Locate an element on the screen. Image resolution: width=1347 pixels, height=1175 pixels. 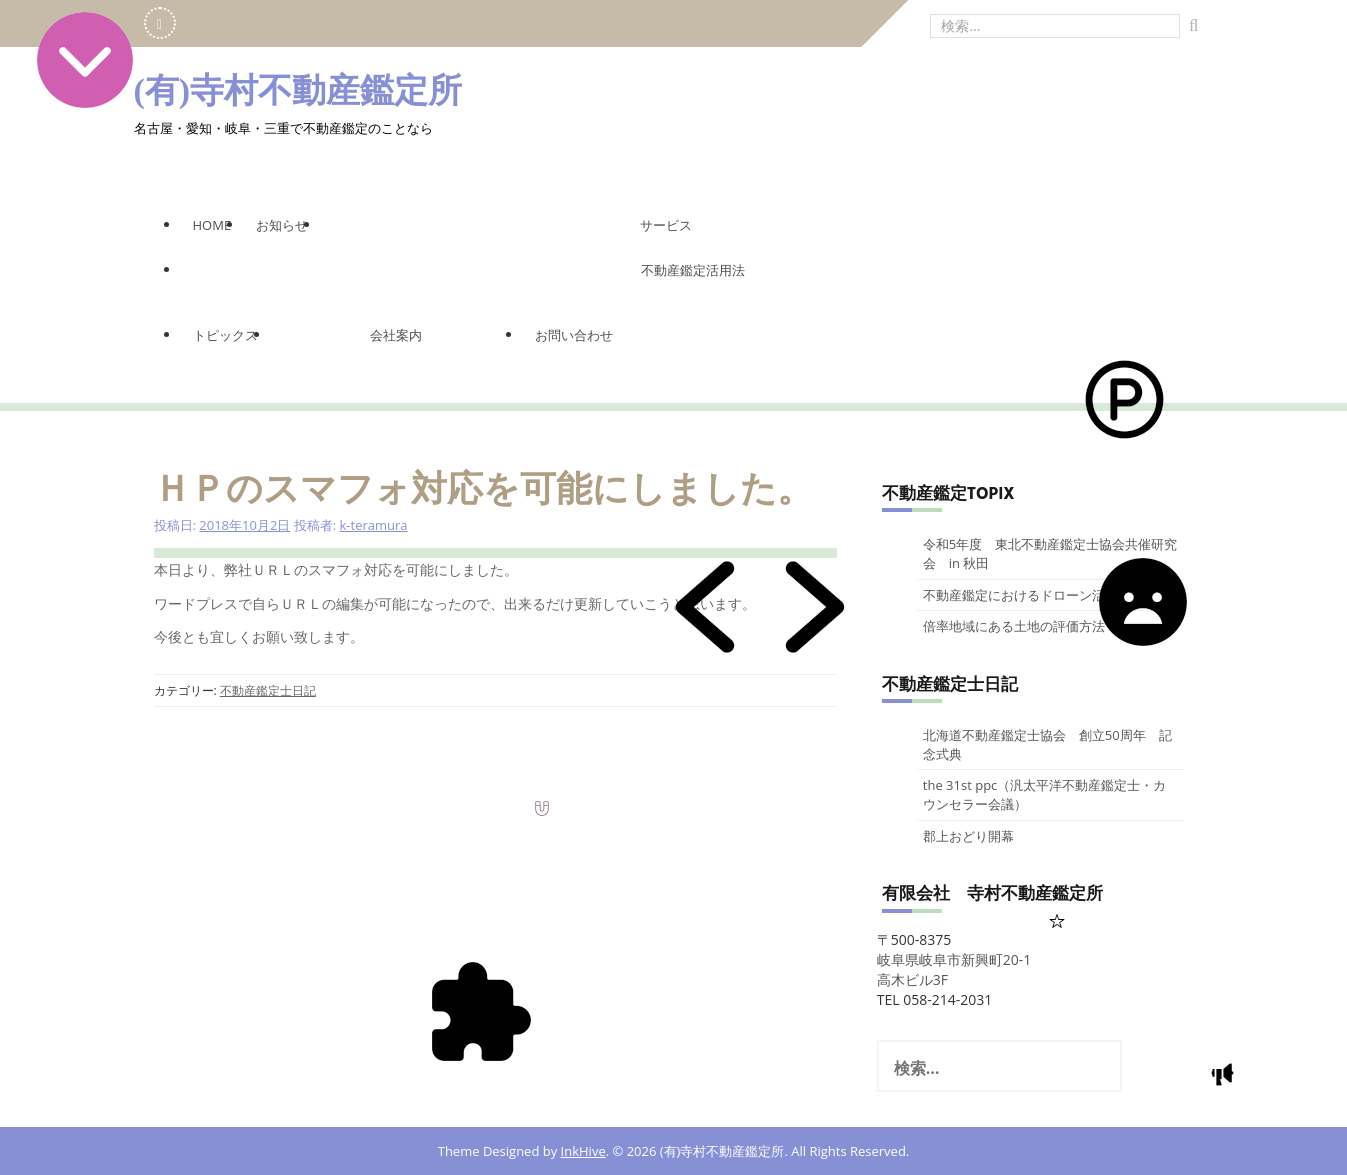
activate magnetic snap or alignment tool is located at coordinates (542, 808).